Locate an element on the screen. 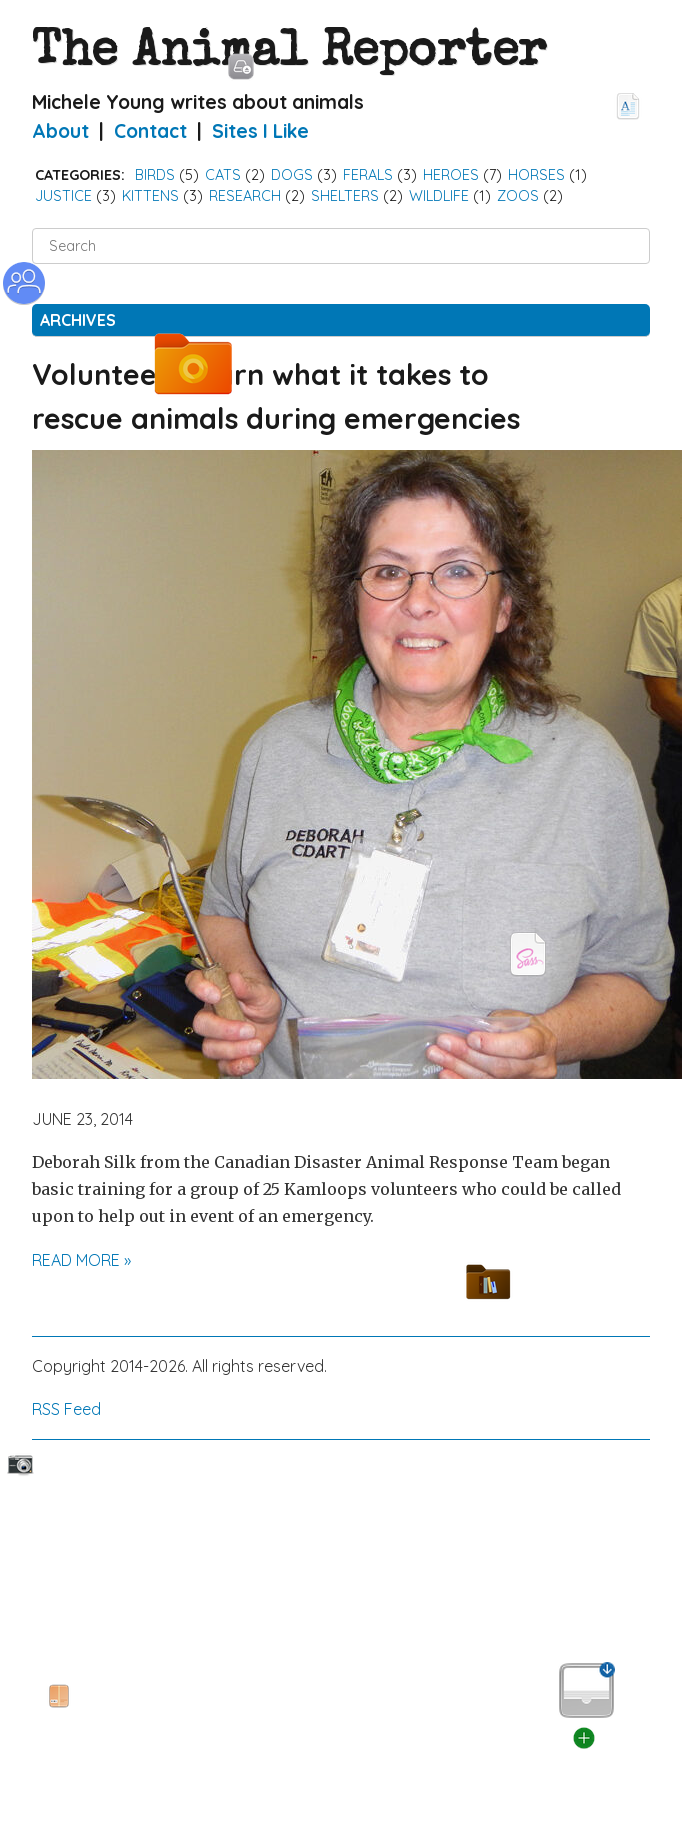 The image size is (682, 1824). access user account settings is located at coordinates (24, 283).